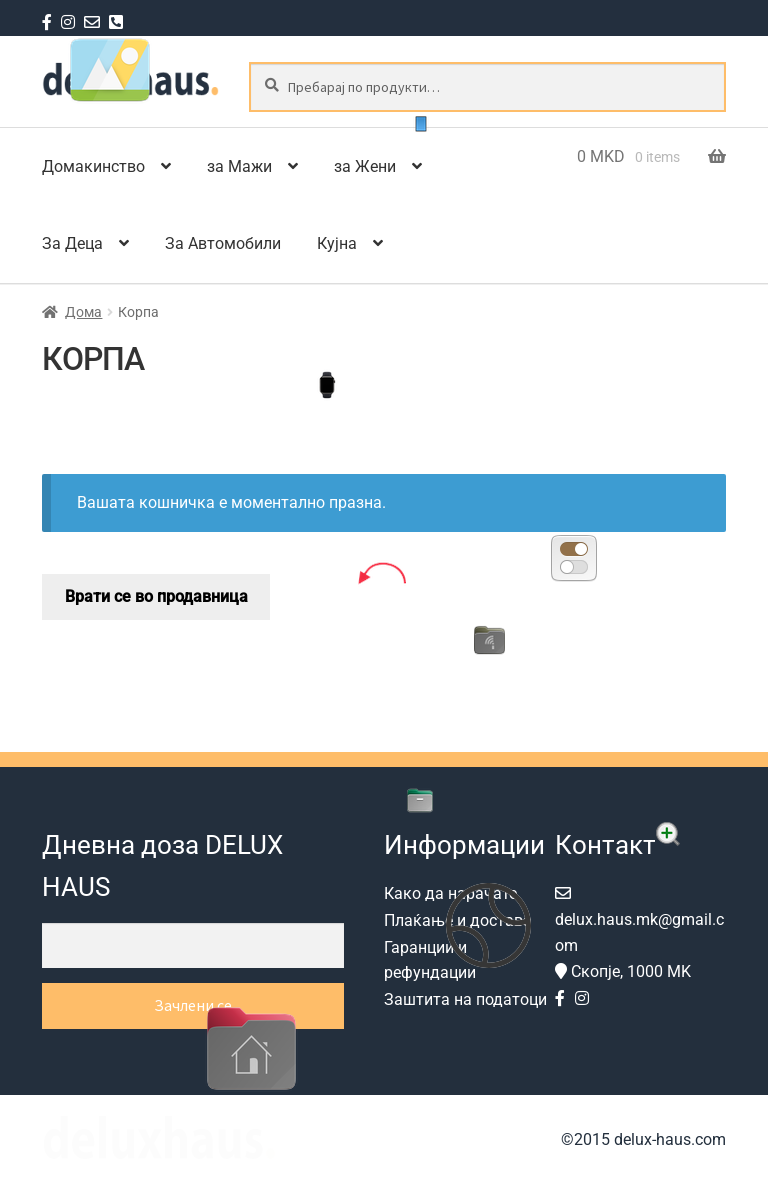  I want to click on access your home folder, so click(251, 1048).